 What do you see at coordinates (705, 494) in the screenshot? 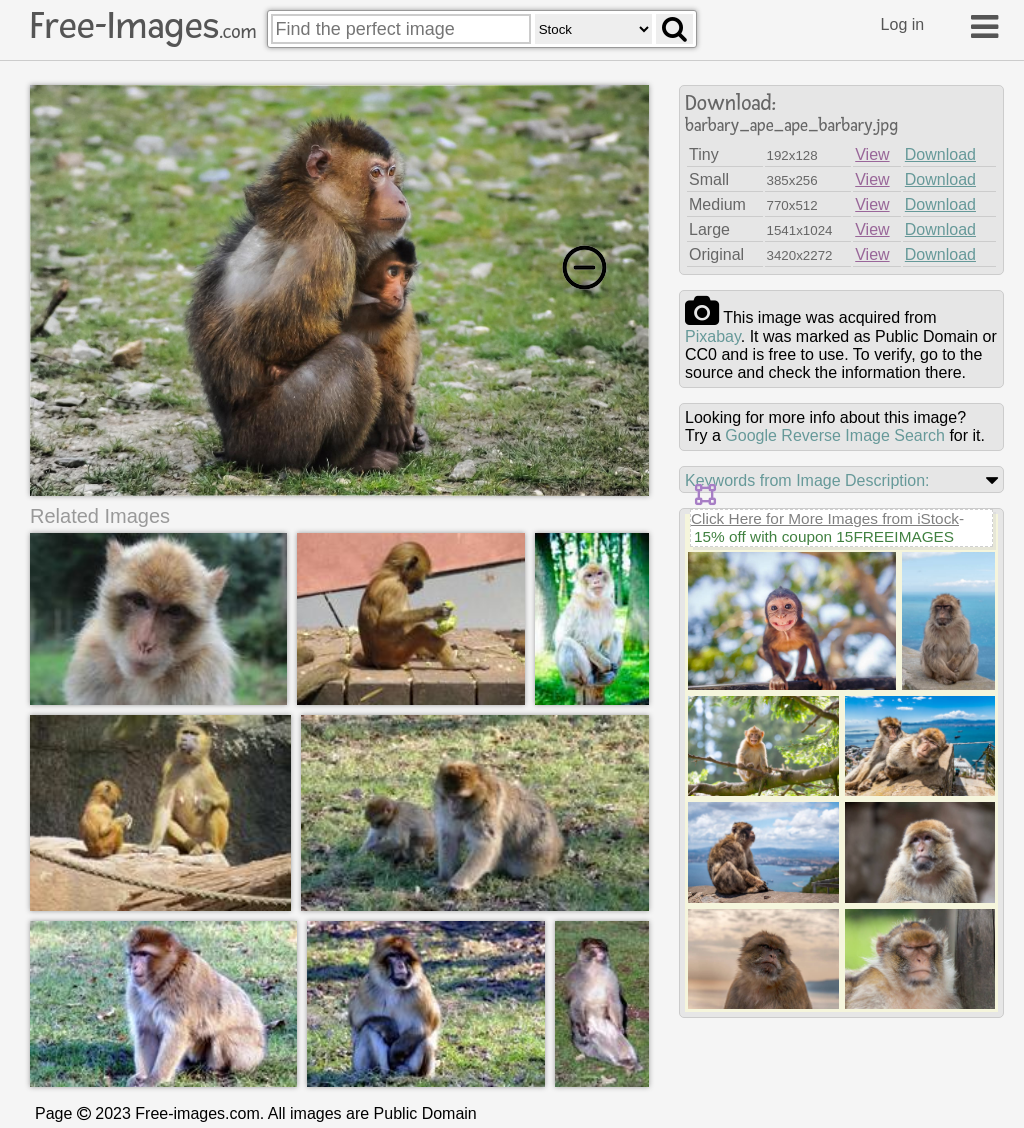
I see `adjust selection or crop boundaries` at bounding box center [705, 494].